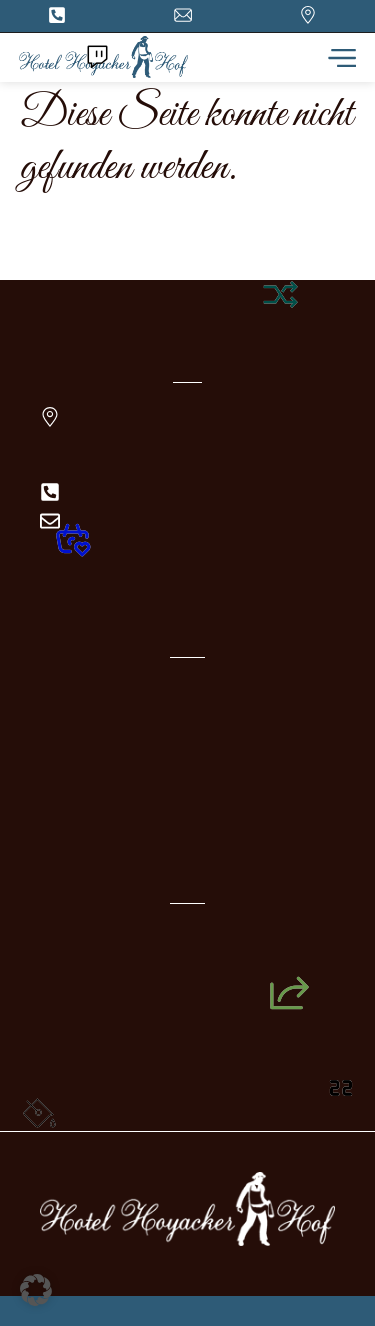  I want to click on open Twitch app, so click(97, 55).